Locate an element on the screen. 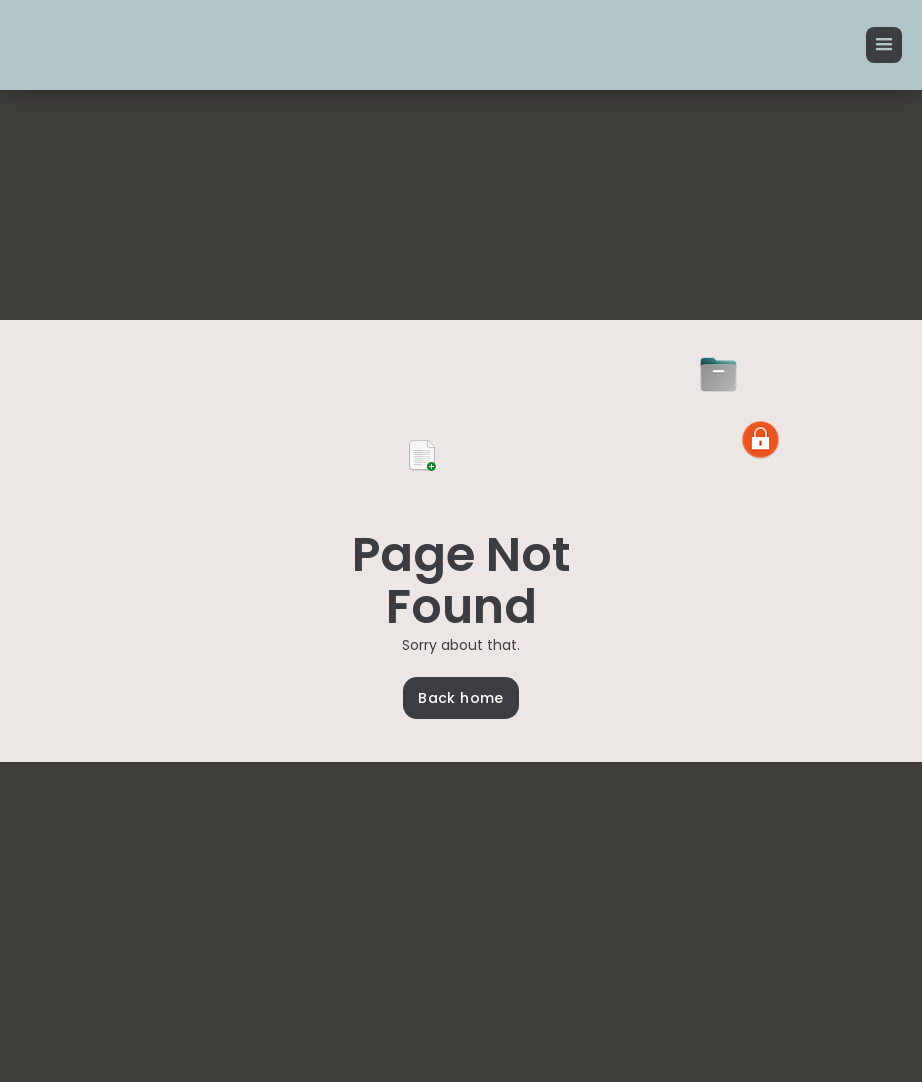 The image size is (922, 1082). open the file manager application is located at coordinates (718, 374).